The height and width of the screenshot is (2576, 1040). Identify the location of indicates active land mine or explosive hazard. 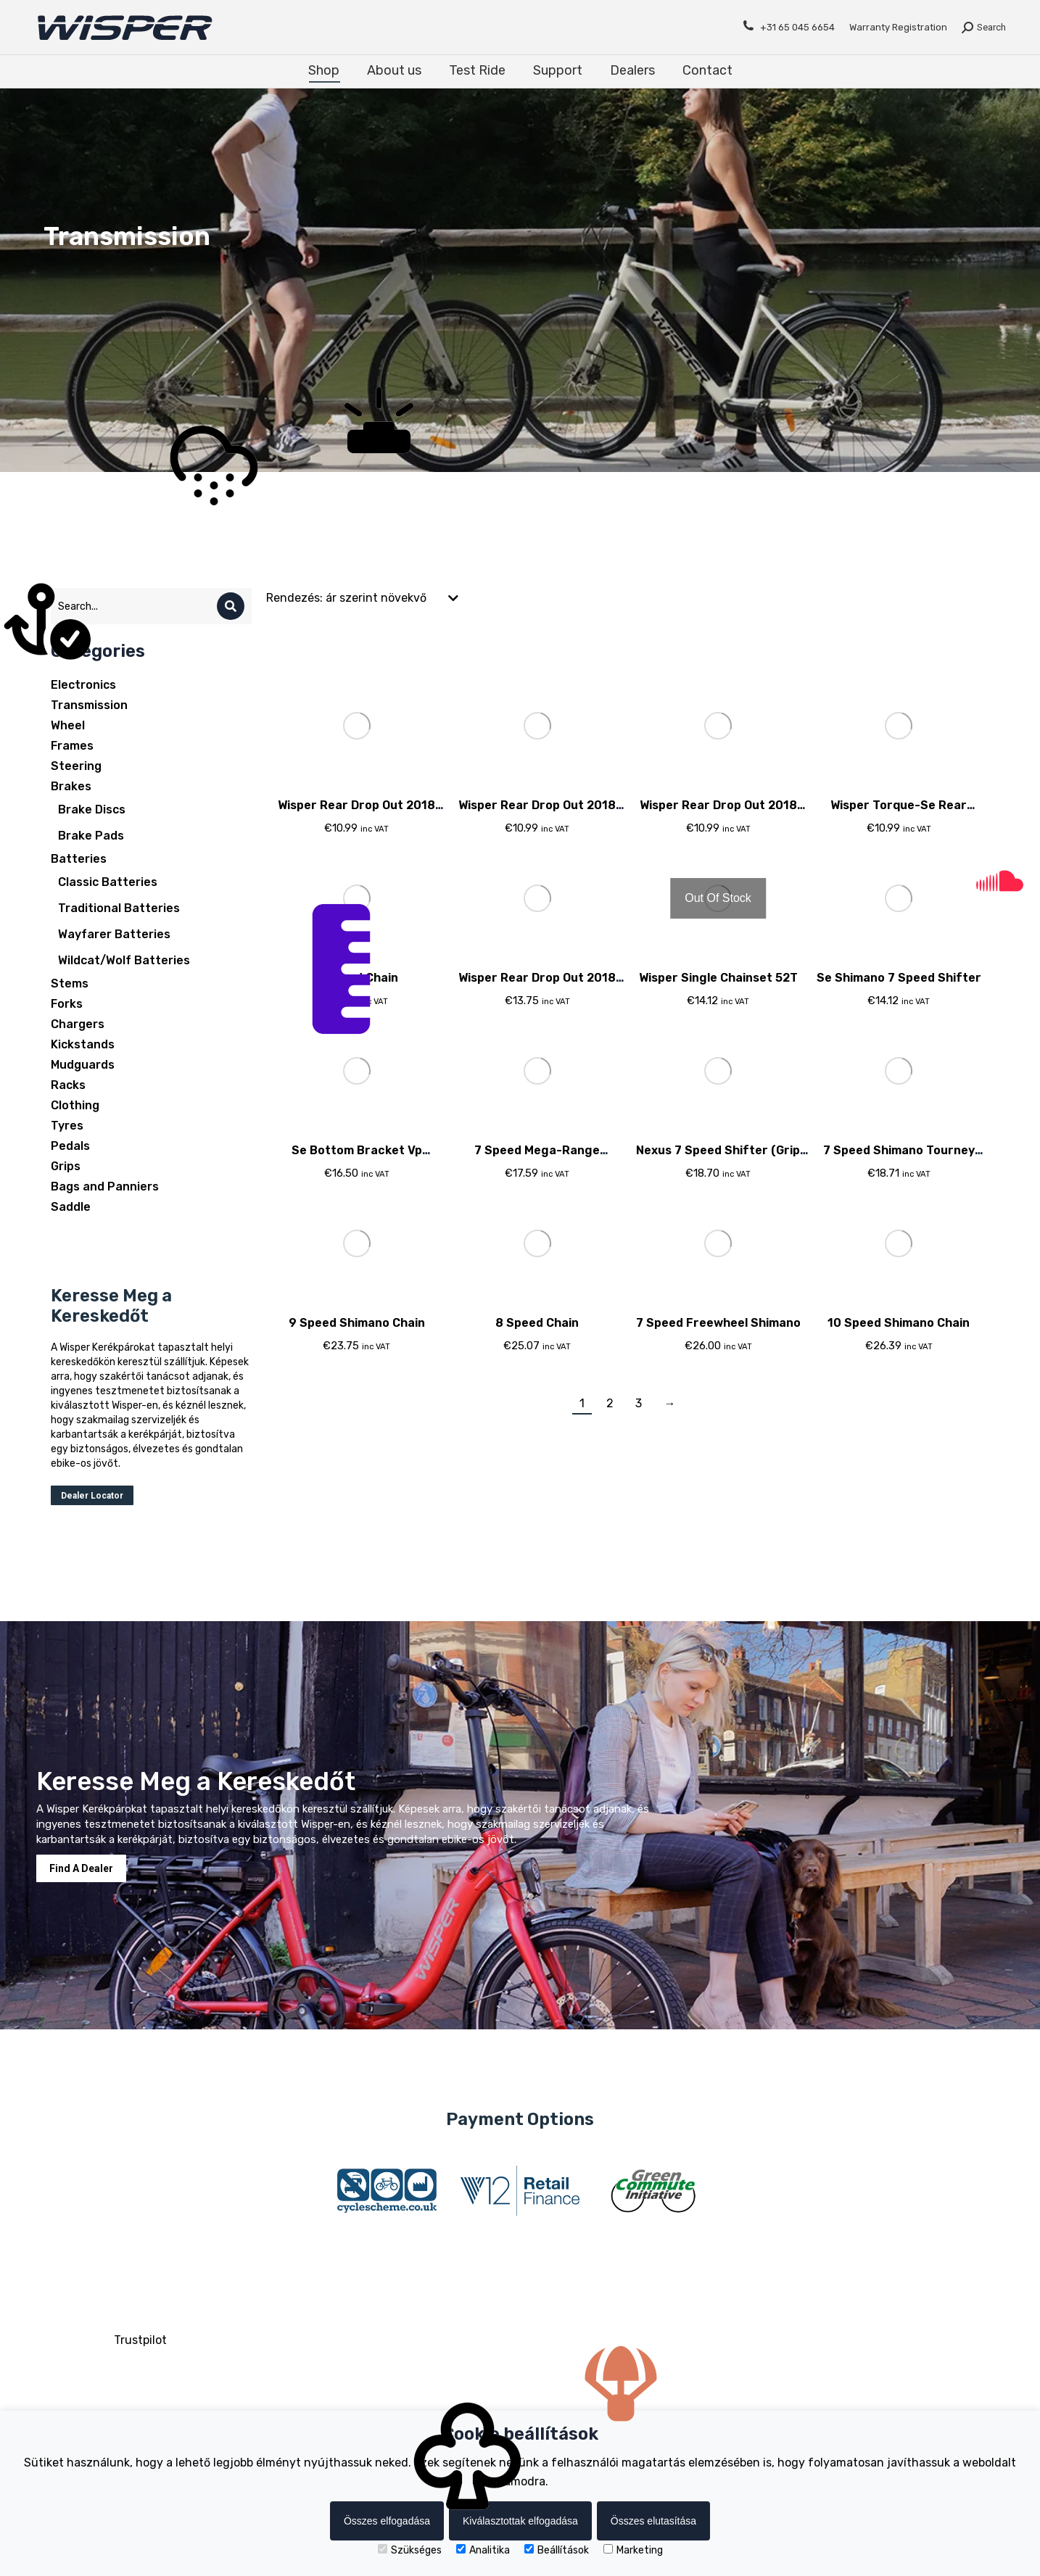
(379, 421).